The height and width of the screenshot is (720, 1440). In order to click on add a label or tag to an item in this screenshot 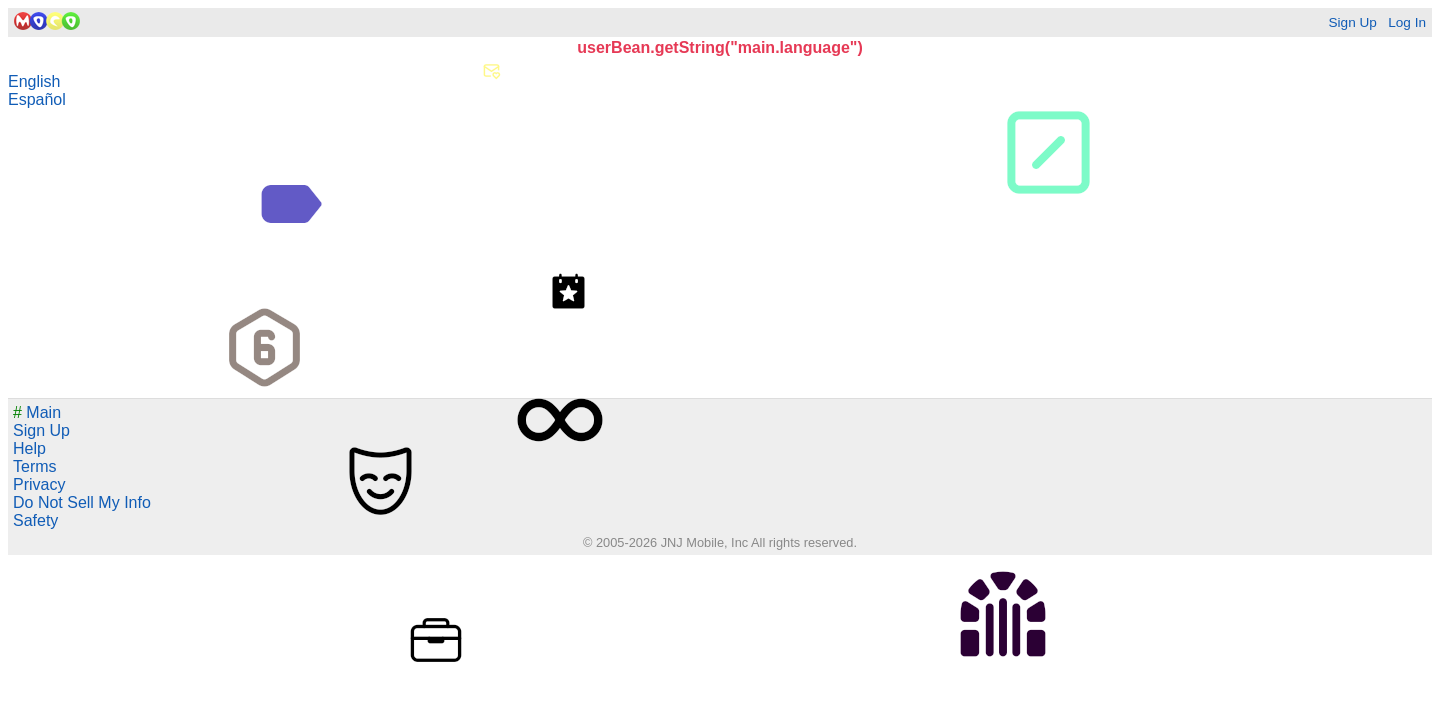, I will do `click(290, 204)`.